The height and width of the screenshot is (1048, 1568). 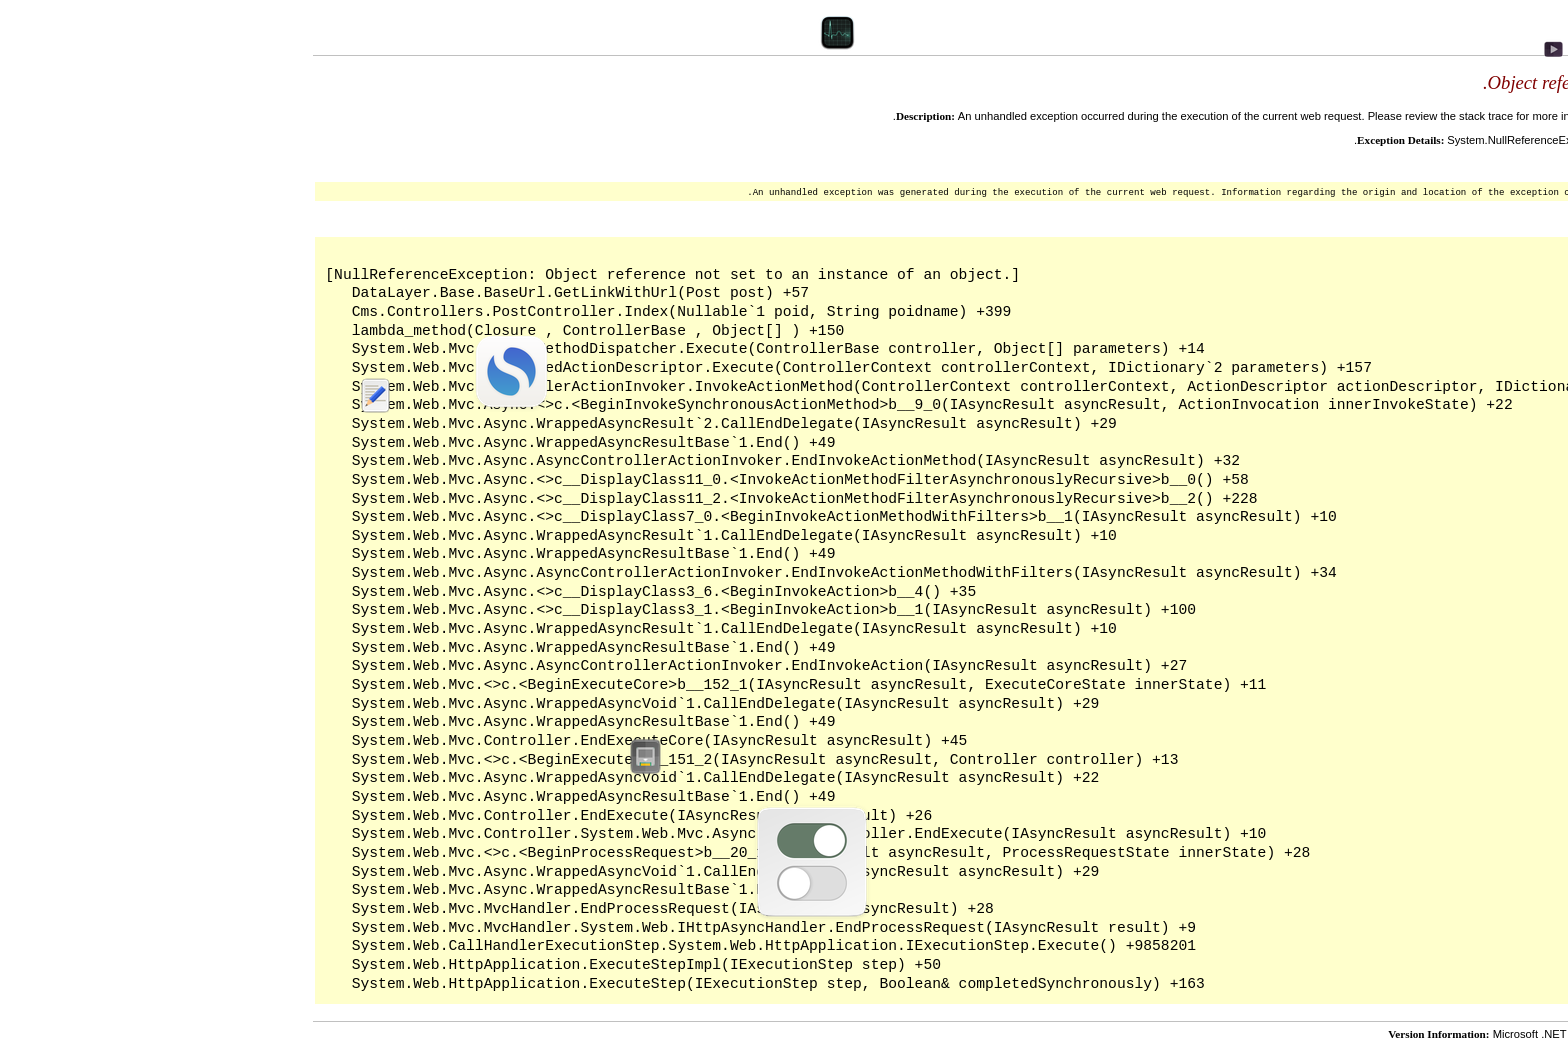 What do you see at coordinates (645, 756) in the screenshot?
I see `nintendo ds rom file` at bounding box center [645, 756].